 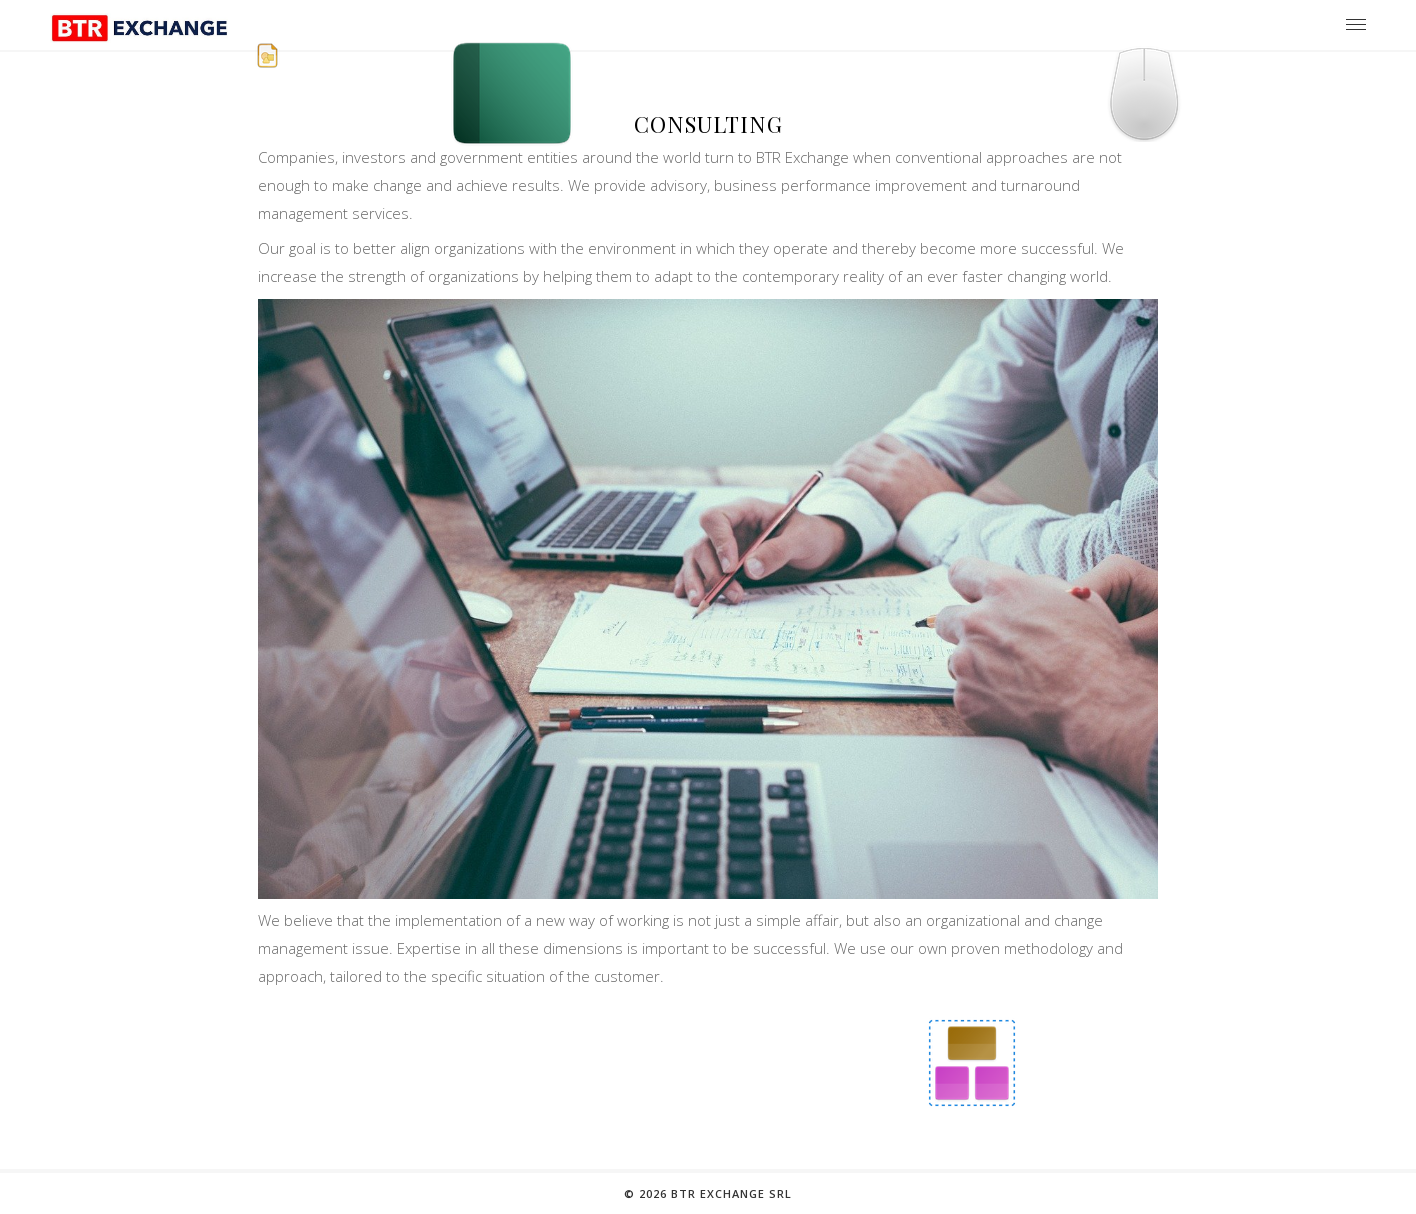 What do you see at coordinates (267, 55) in the screenshot?
I see `open a graphics template file` at bounding box center [267, 55].